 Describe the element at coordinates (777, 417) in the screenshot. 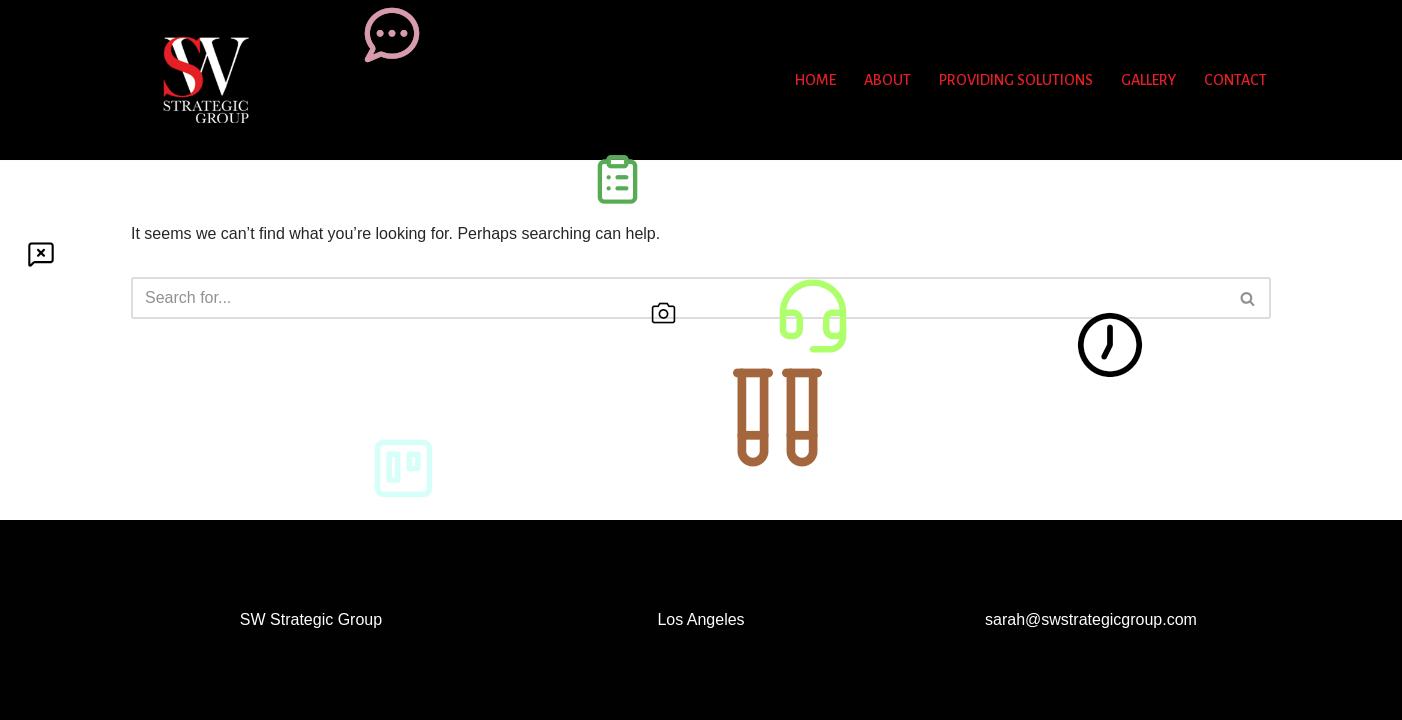

I see `access lab results or diagnostics` at that location.